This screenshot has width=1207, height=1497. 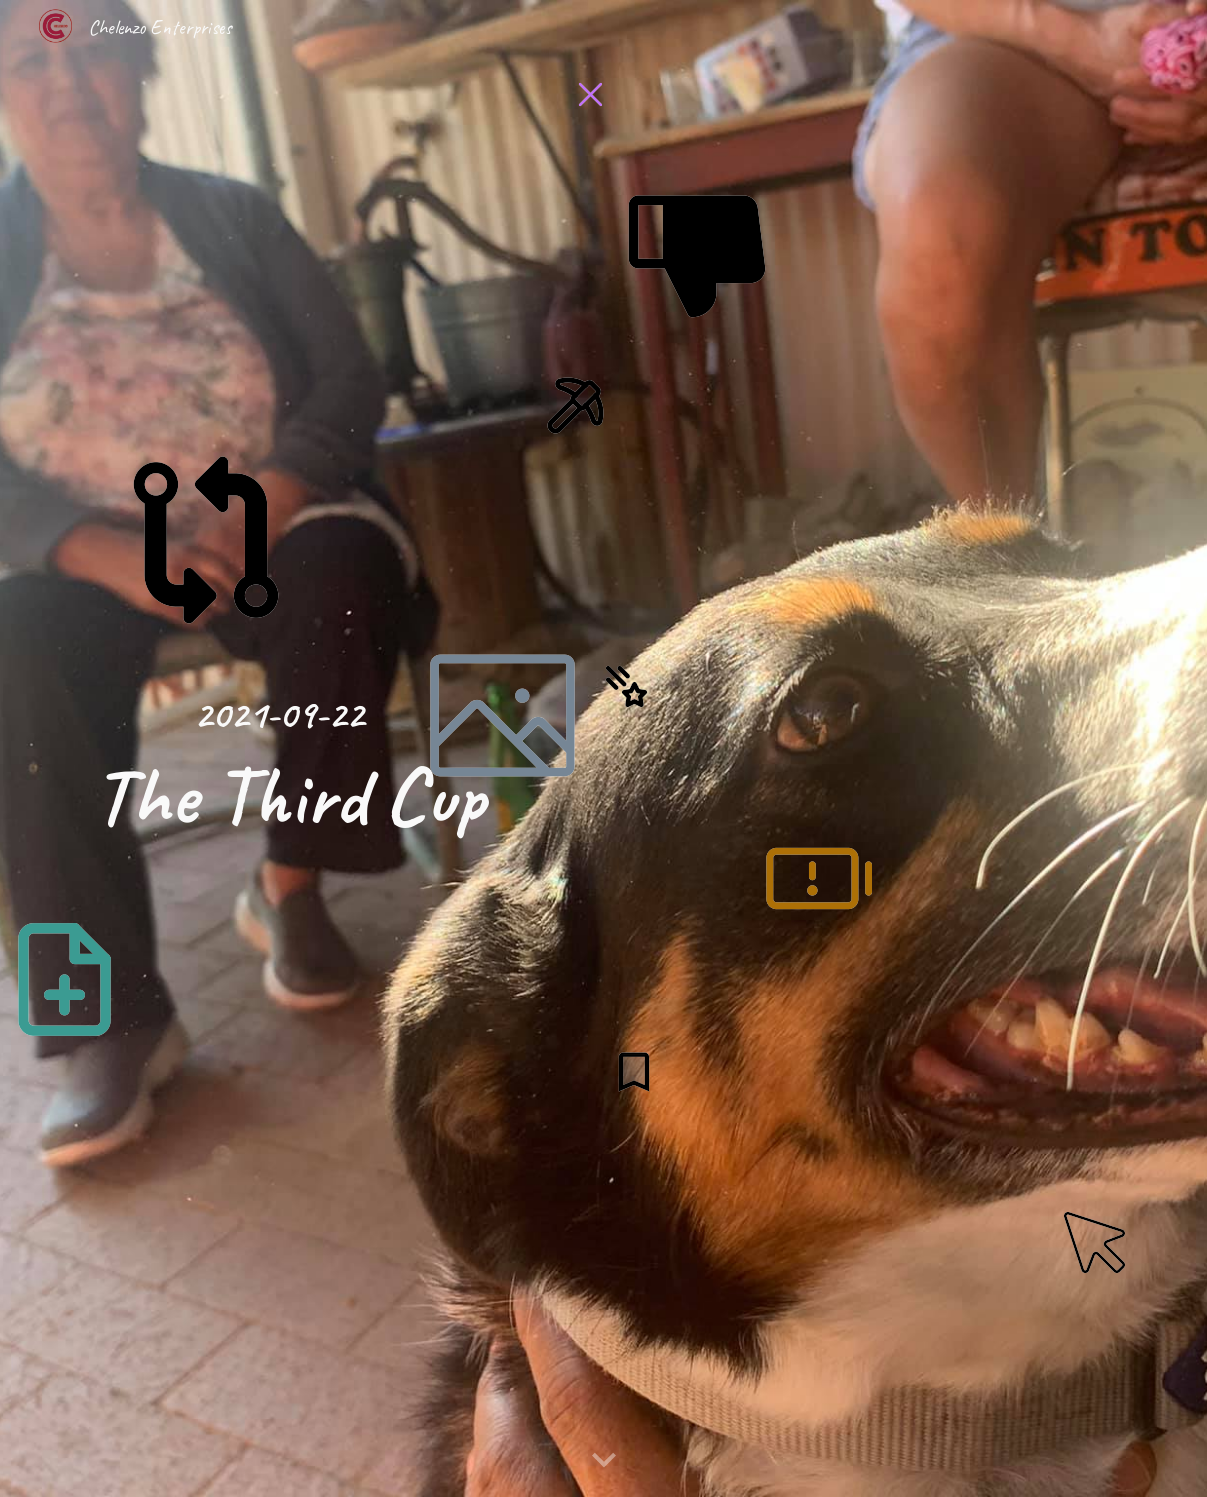 I want to click on indicates a trending or rising item, so click(x=626, y=686).